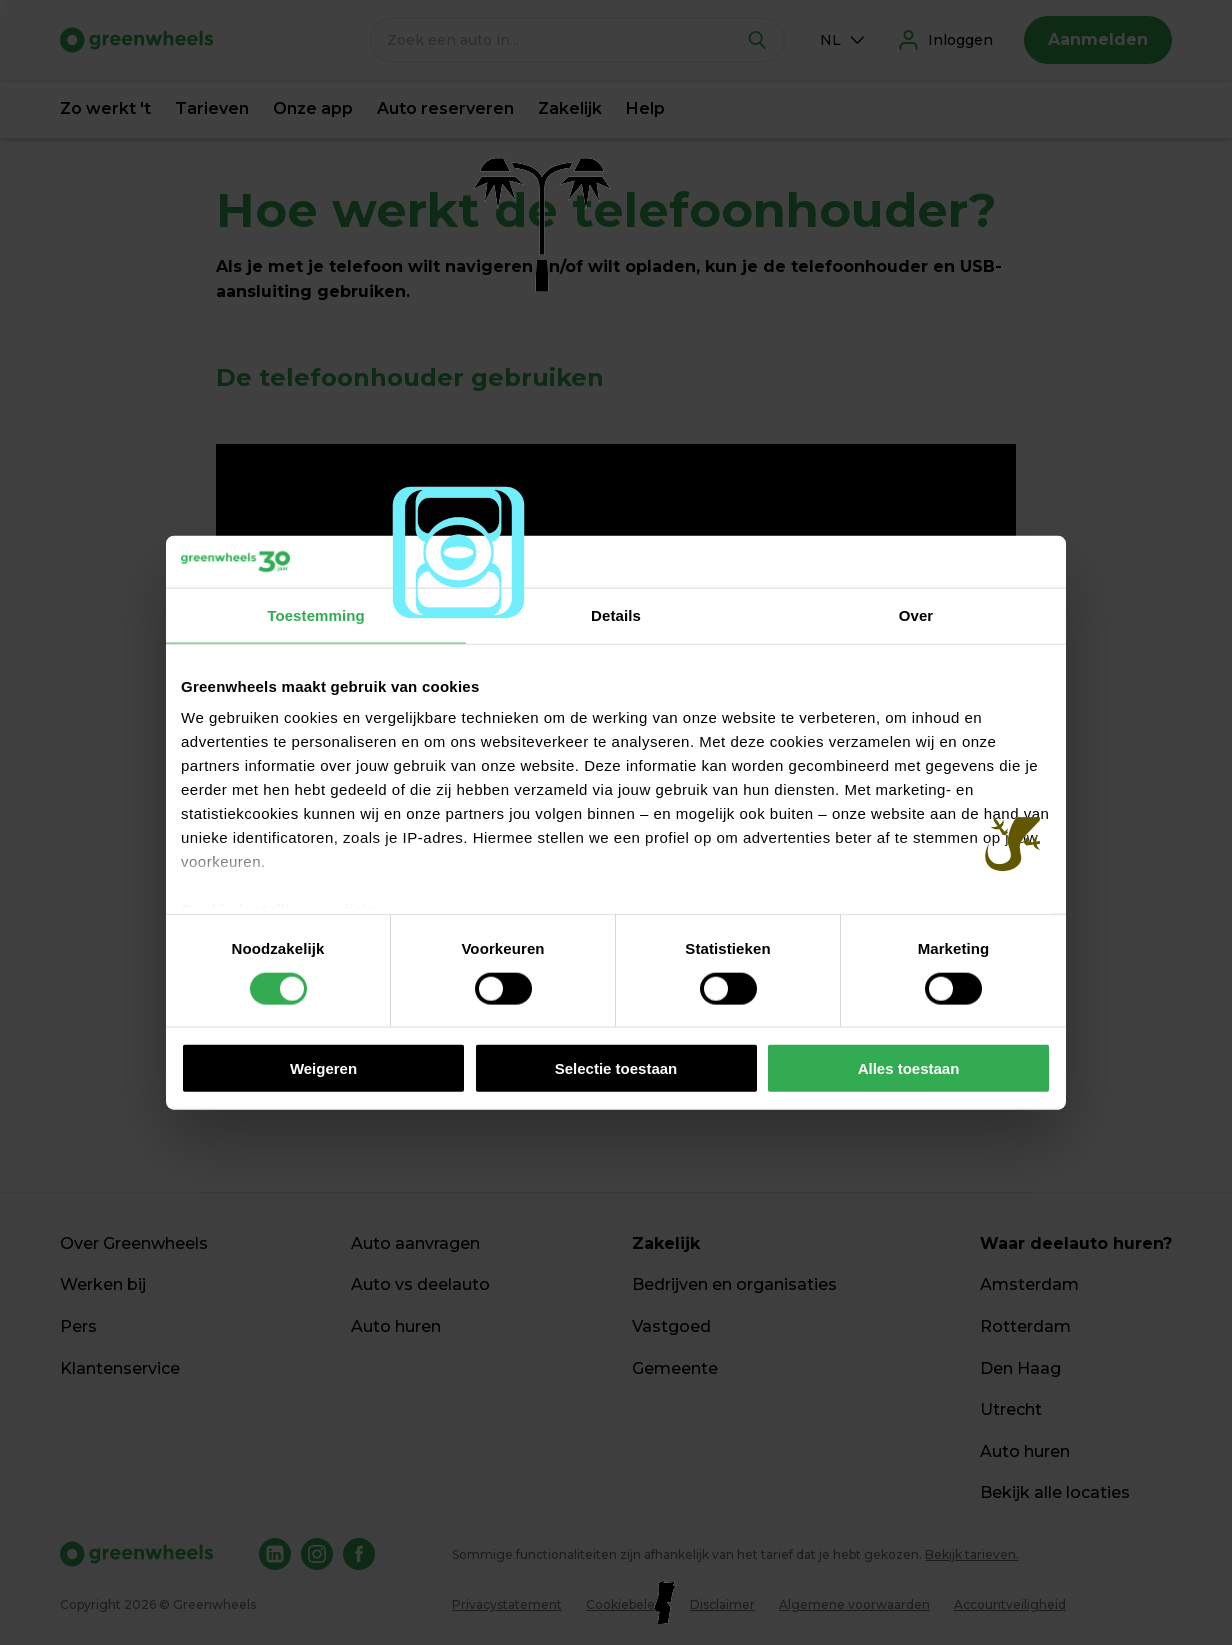  I want to click on select portugal as your country or region, so click(665, 1602).